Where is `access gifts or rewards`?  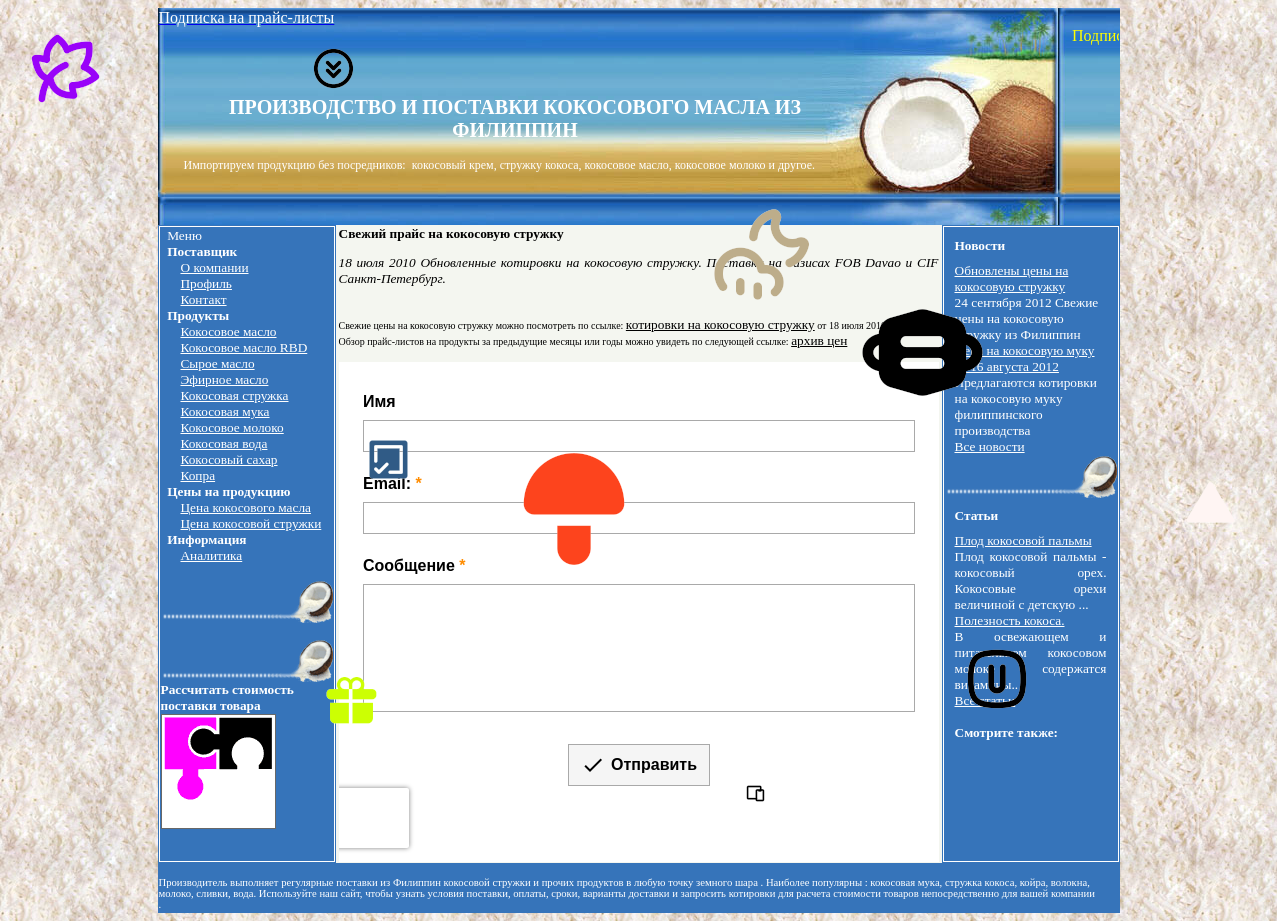 access gifts or rewards is located at coordinates (351, 700).